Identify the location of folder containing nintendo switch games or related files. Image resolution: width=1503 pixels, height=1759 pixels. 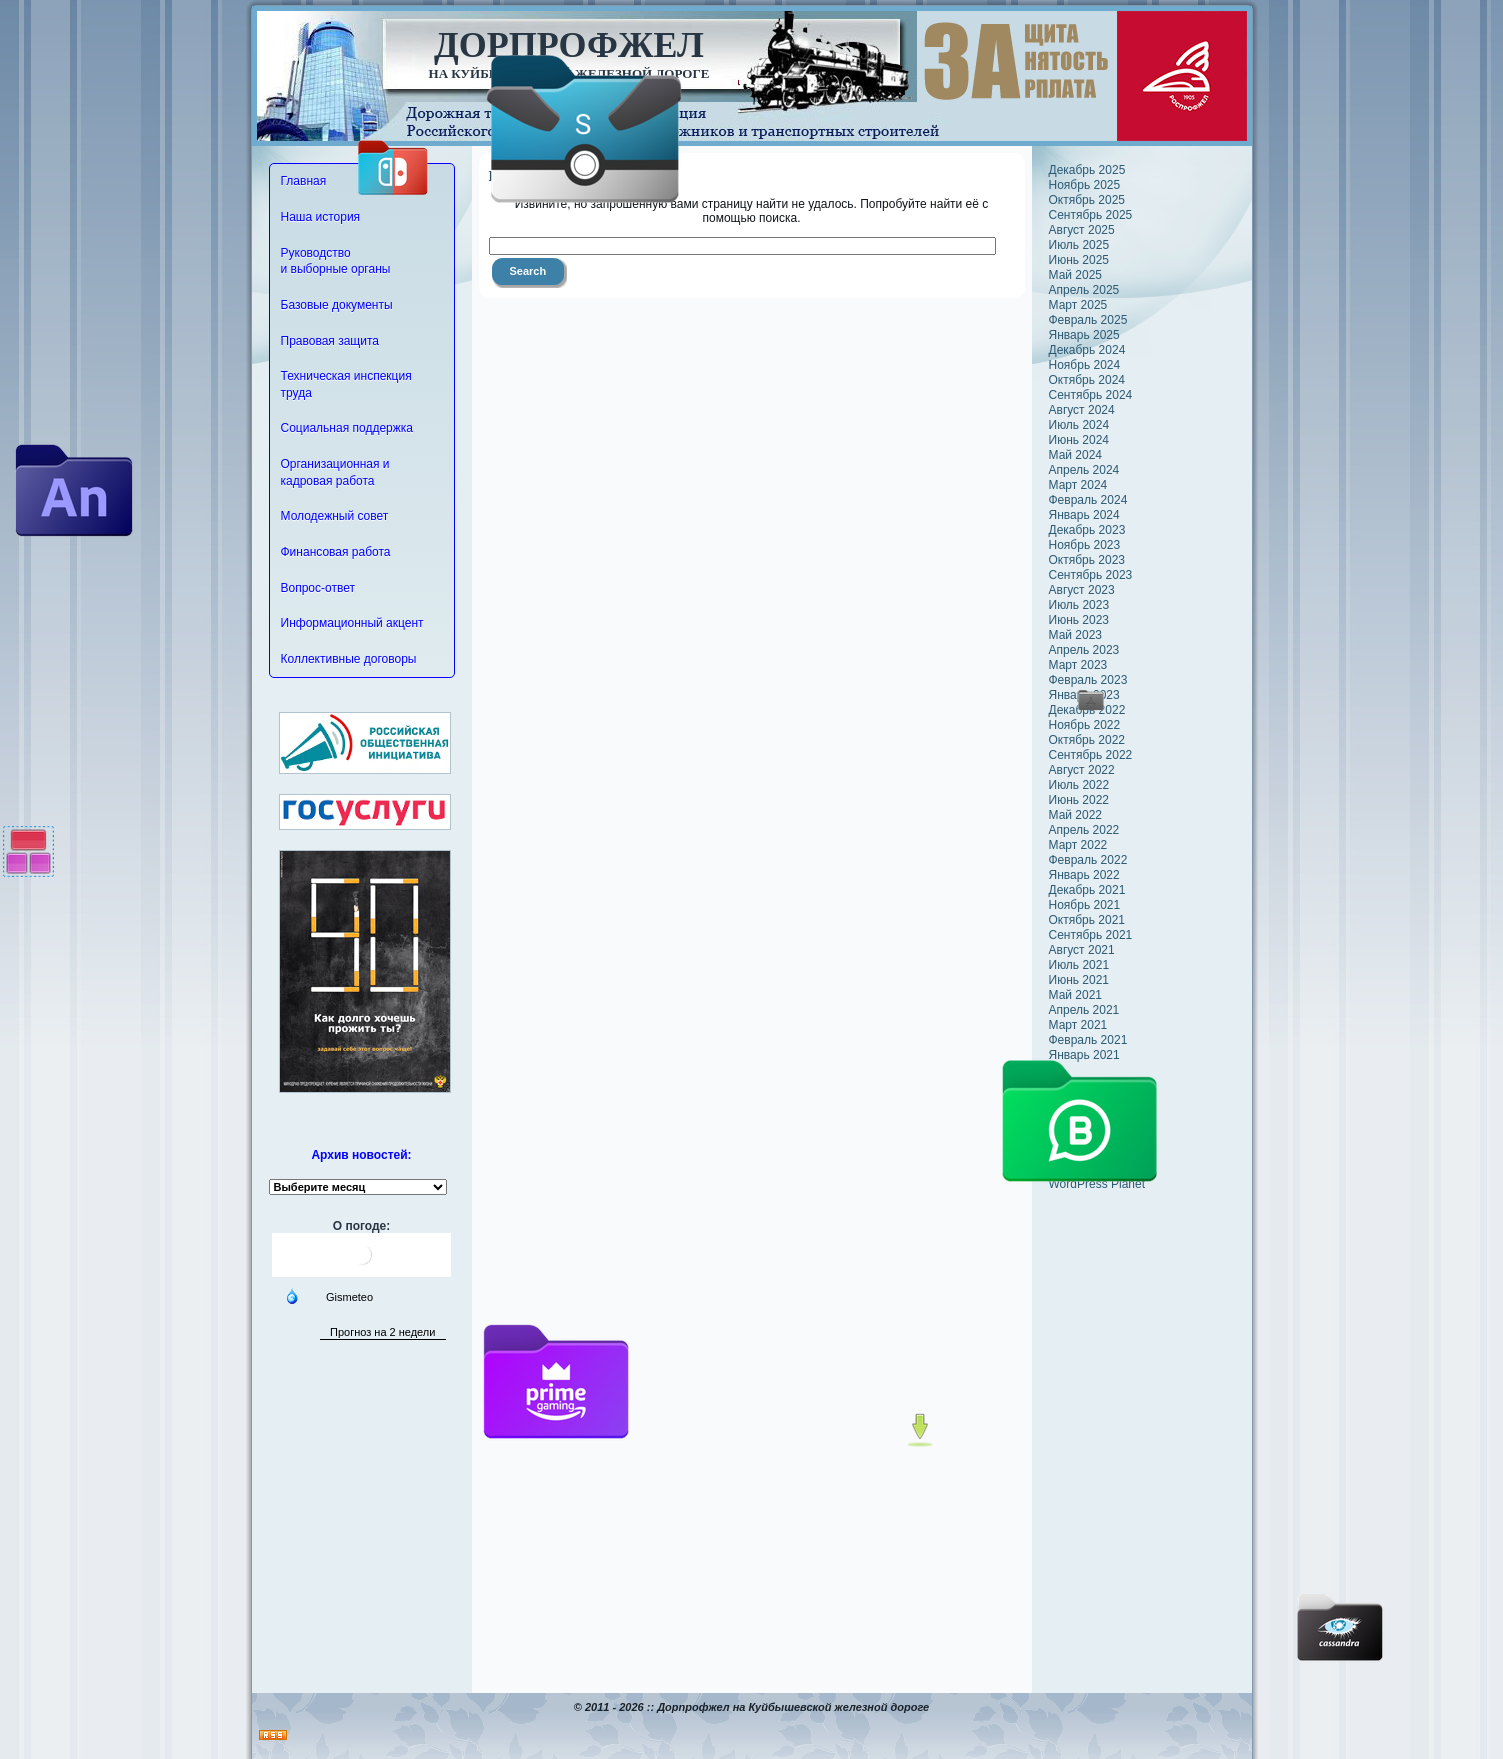
(392, 169).